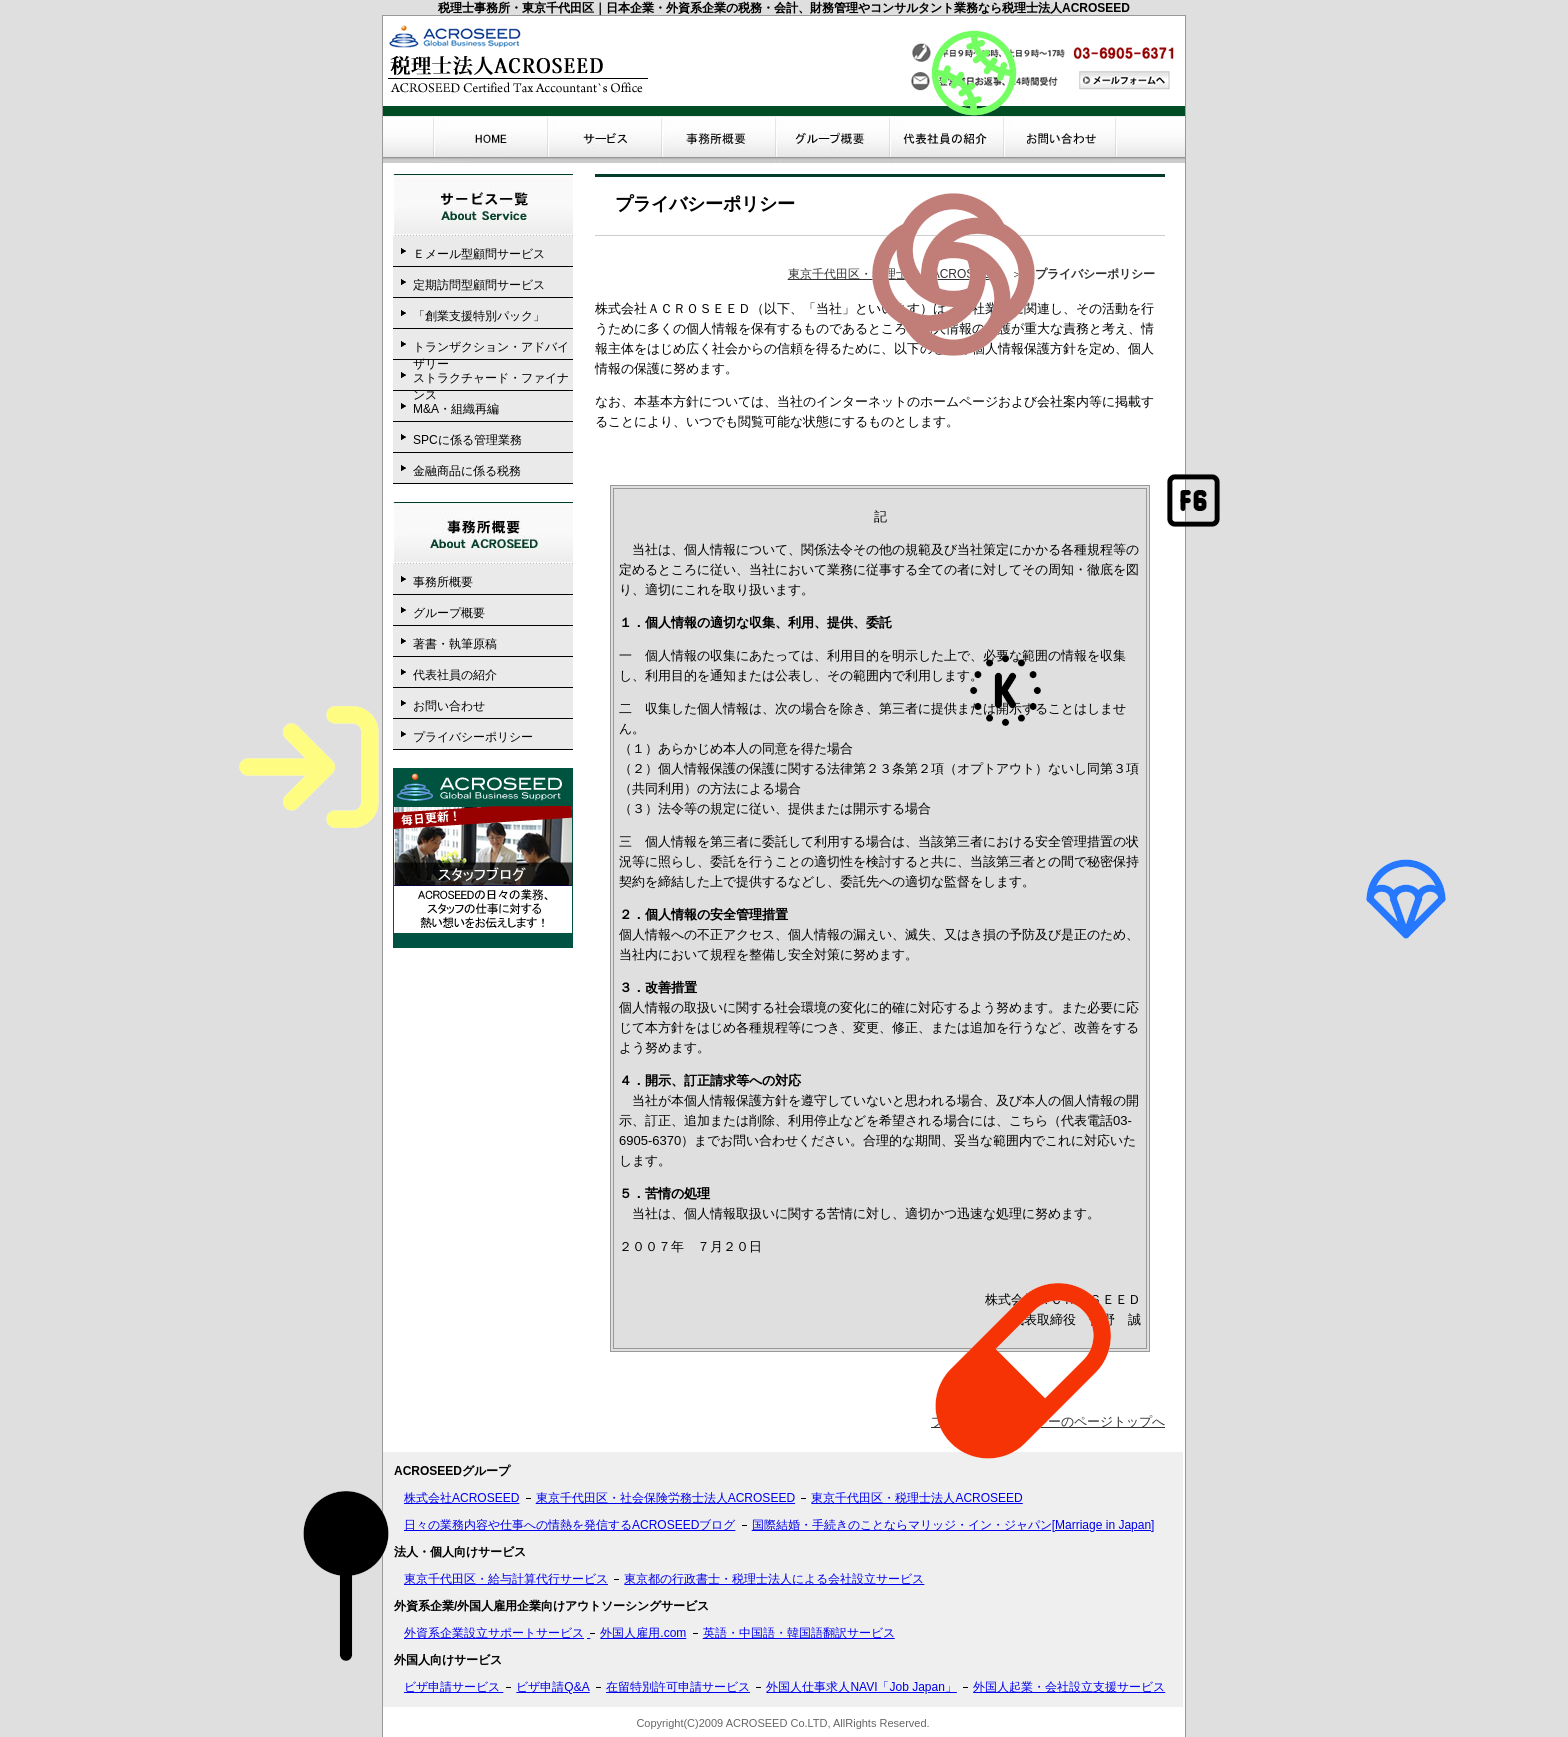 This screenshot has width=1568, height=1737. I want to click on view baseball scores or stats, so click(974, 73).